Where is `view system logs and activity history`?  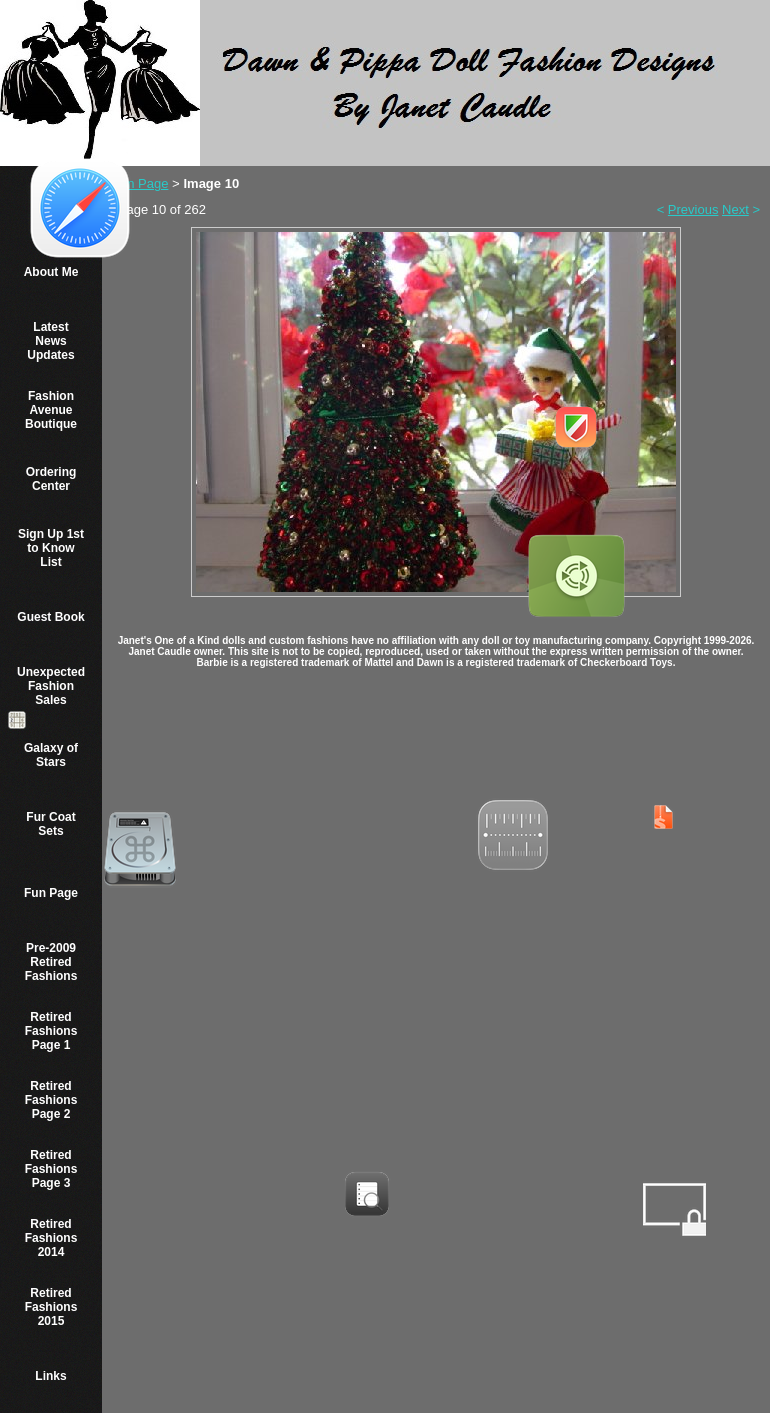 view system logs and activity history is located at coordinates (367, 1194).